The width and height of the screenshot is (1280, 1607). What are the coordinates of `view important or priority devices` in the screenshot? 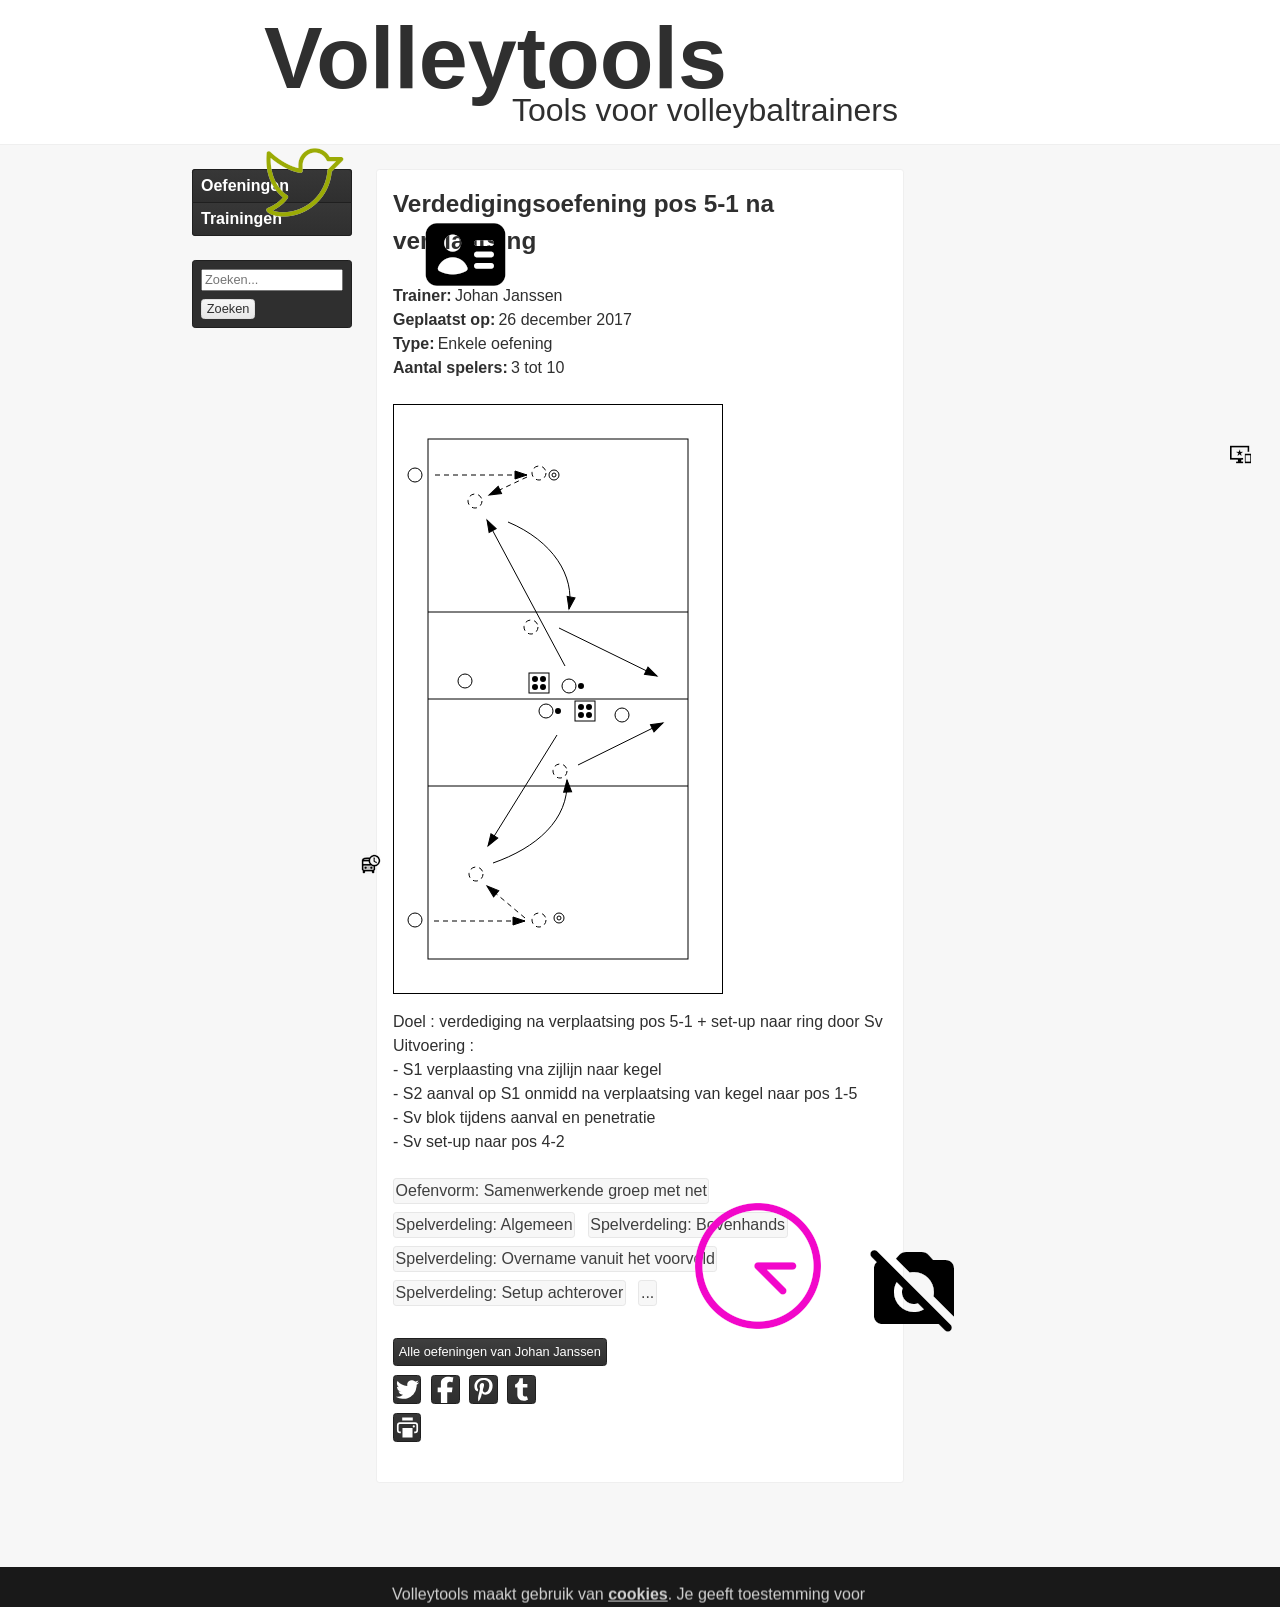 It's located at (1240, 454).